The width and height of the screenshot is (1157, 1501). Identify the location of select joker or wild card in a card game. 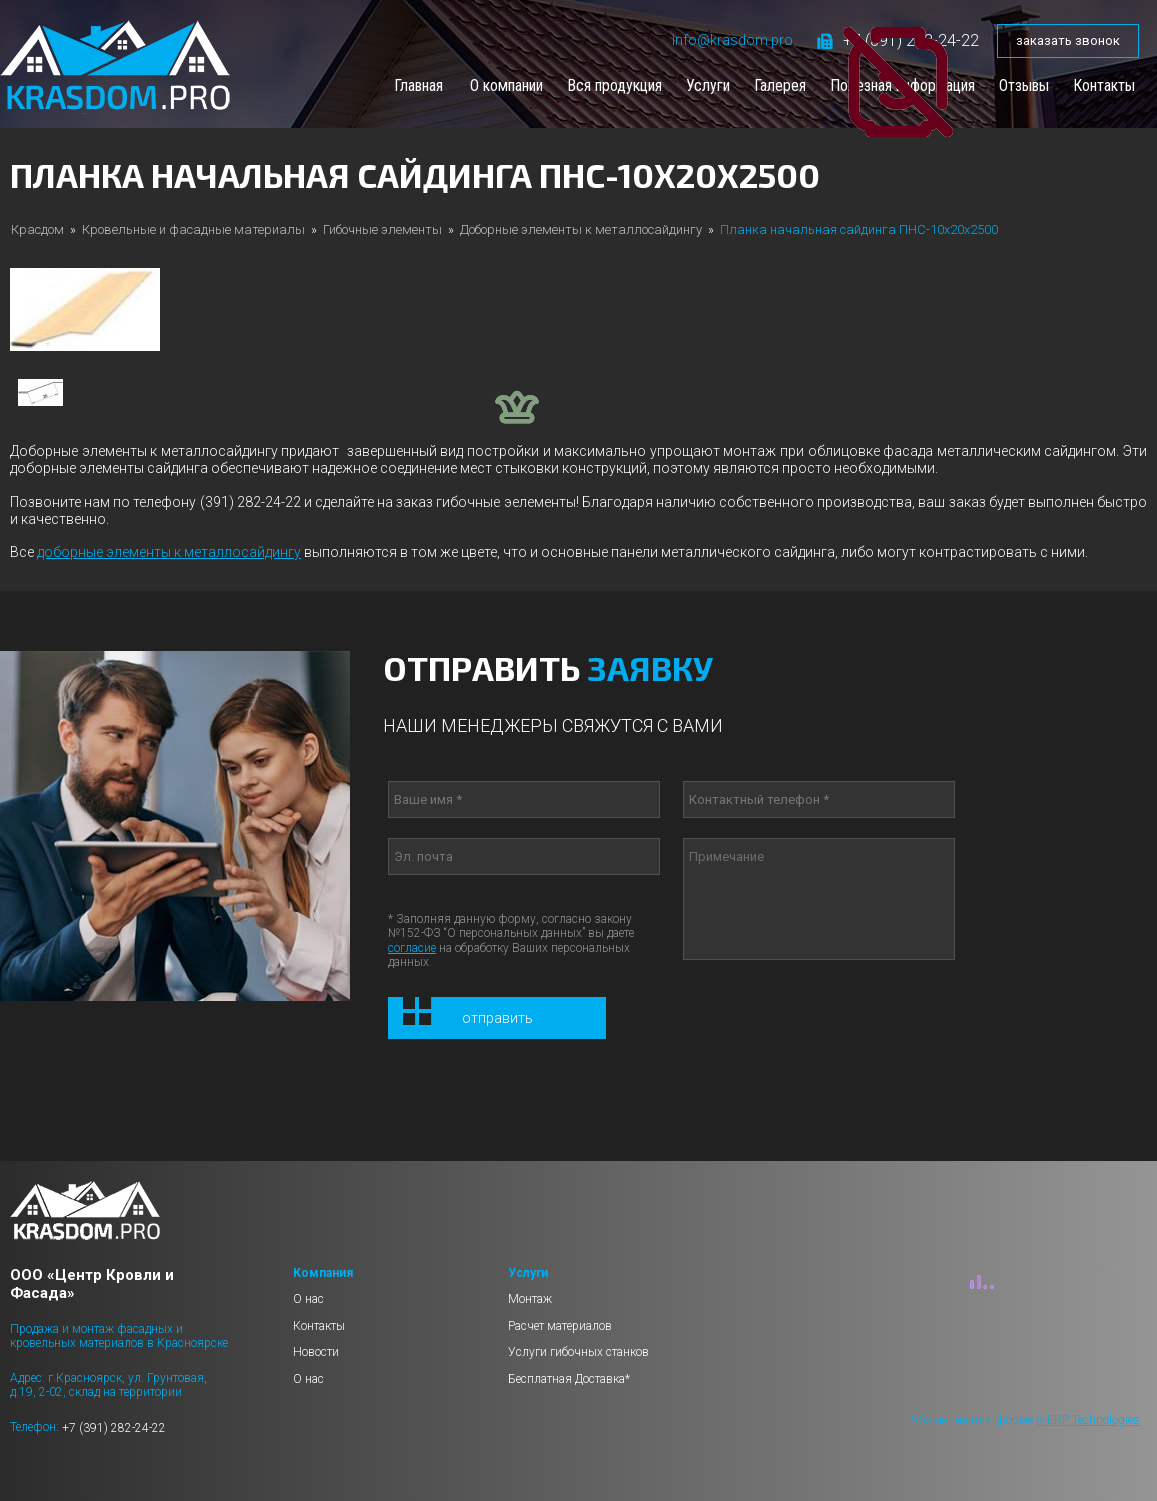
(517, 406).